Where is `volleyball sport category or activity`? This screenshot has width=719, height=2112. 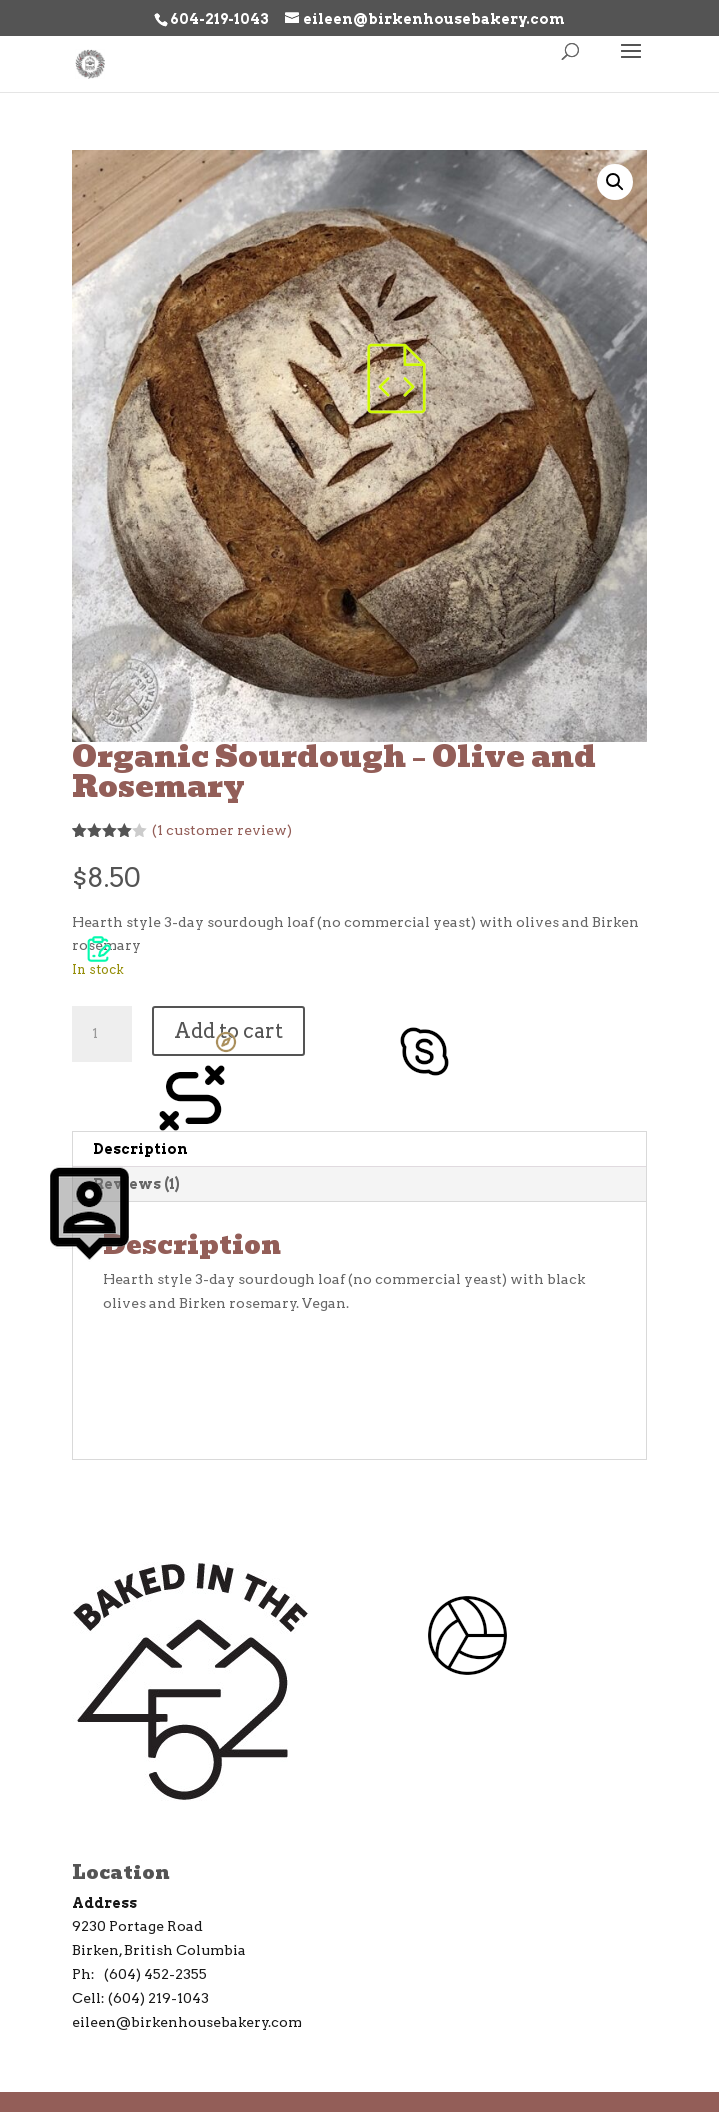
volleyball sport category or activity is located at coordinates (467, 1635).